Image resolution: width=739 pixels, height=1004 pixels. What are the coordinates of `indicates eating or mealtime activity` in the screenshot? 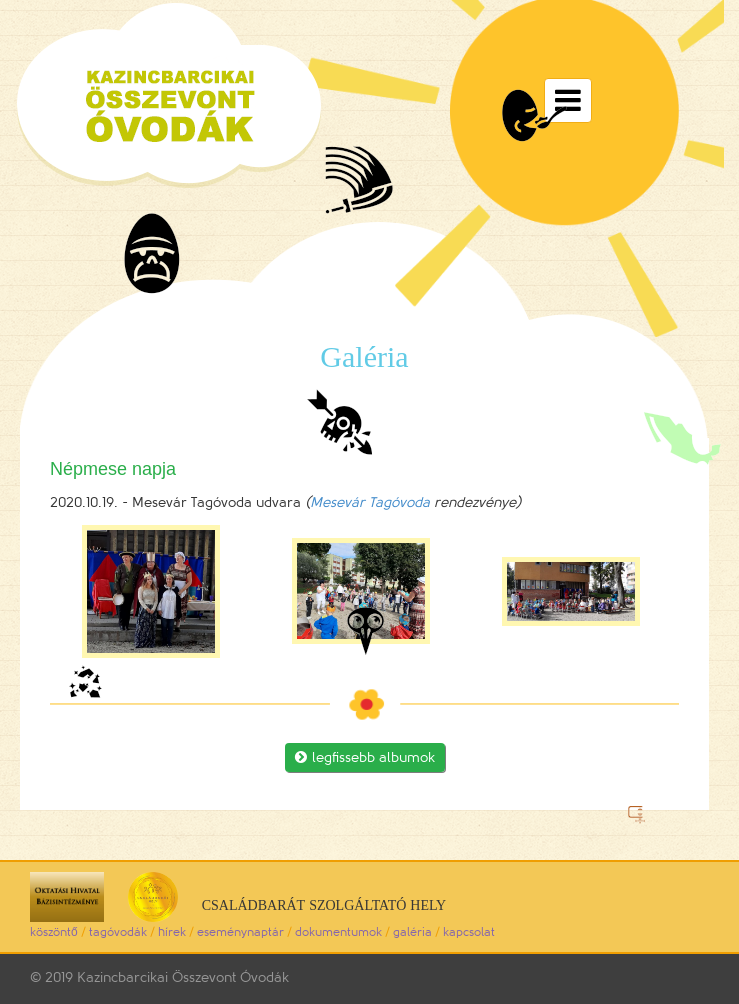 It's located at (534, 115).